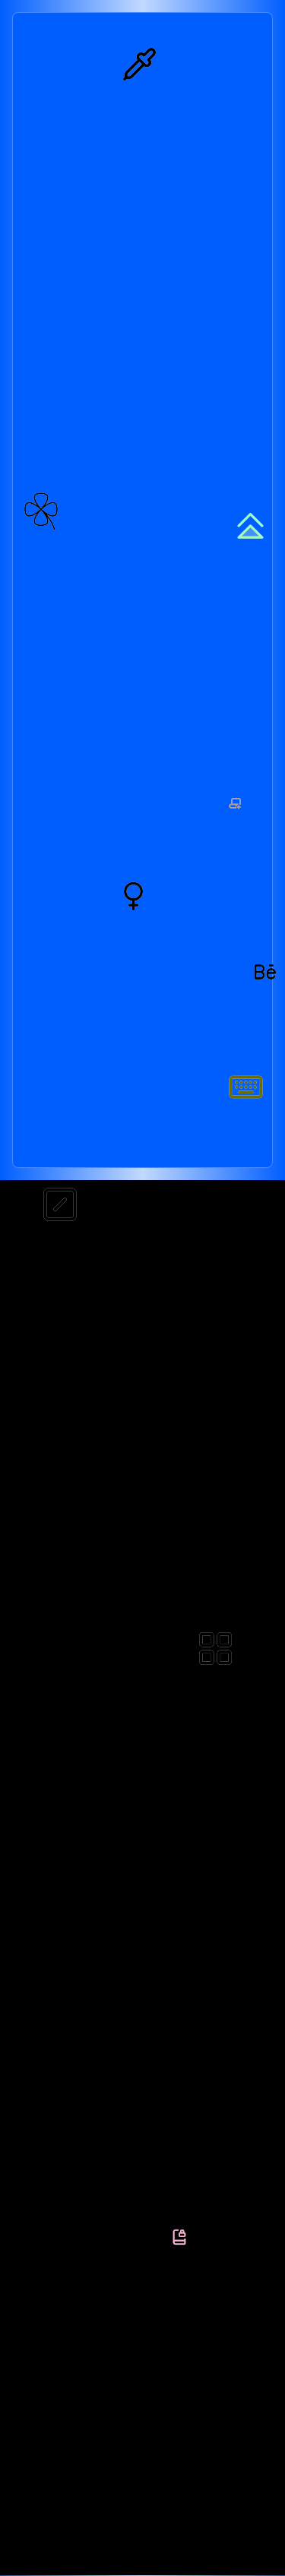  What do you see at coordinates (250, 527) in the screenshot?
I see `collapse or minimize content` at bounding box center [250, 527].